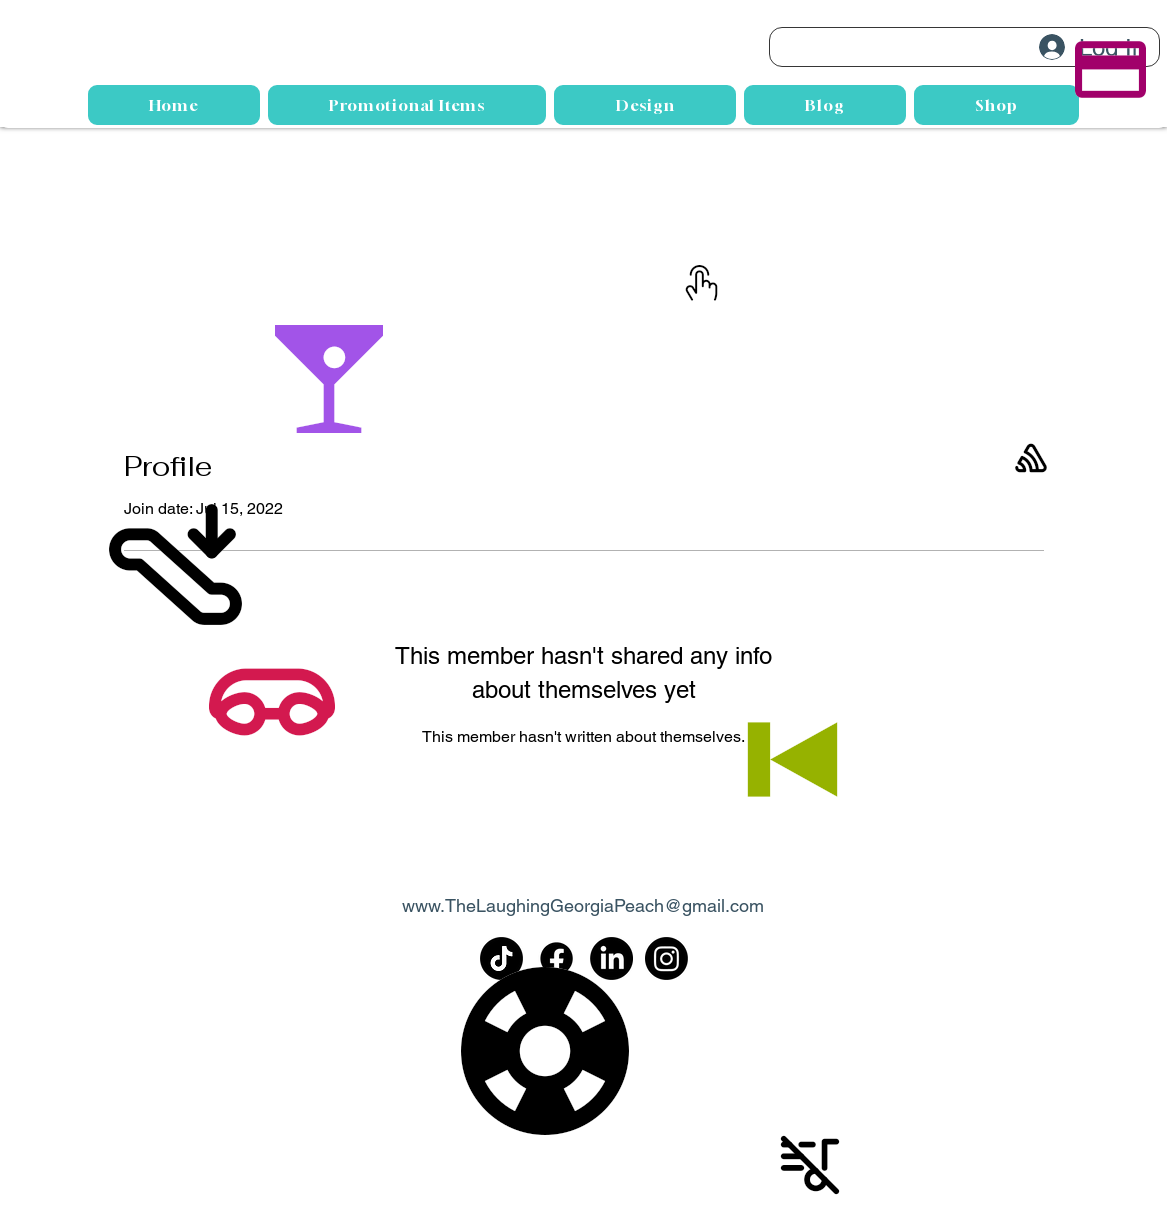 The image size is (1167, 1211). I want to click on tap to interact with this element, so click(701, 283).